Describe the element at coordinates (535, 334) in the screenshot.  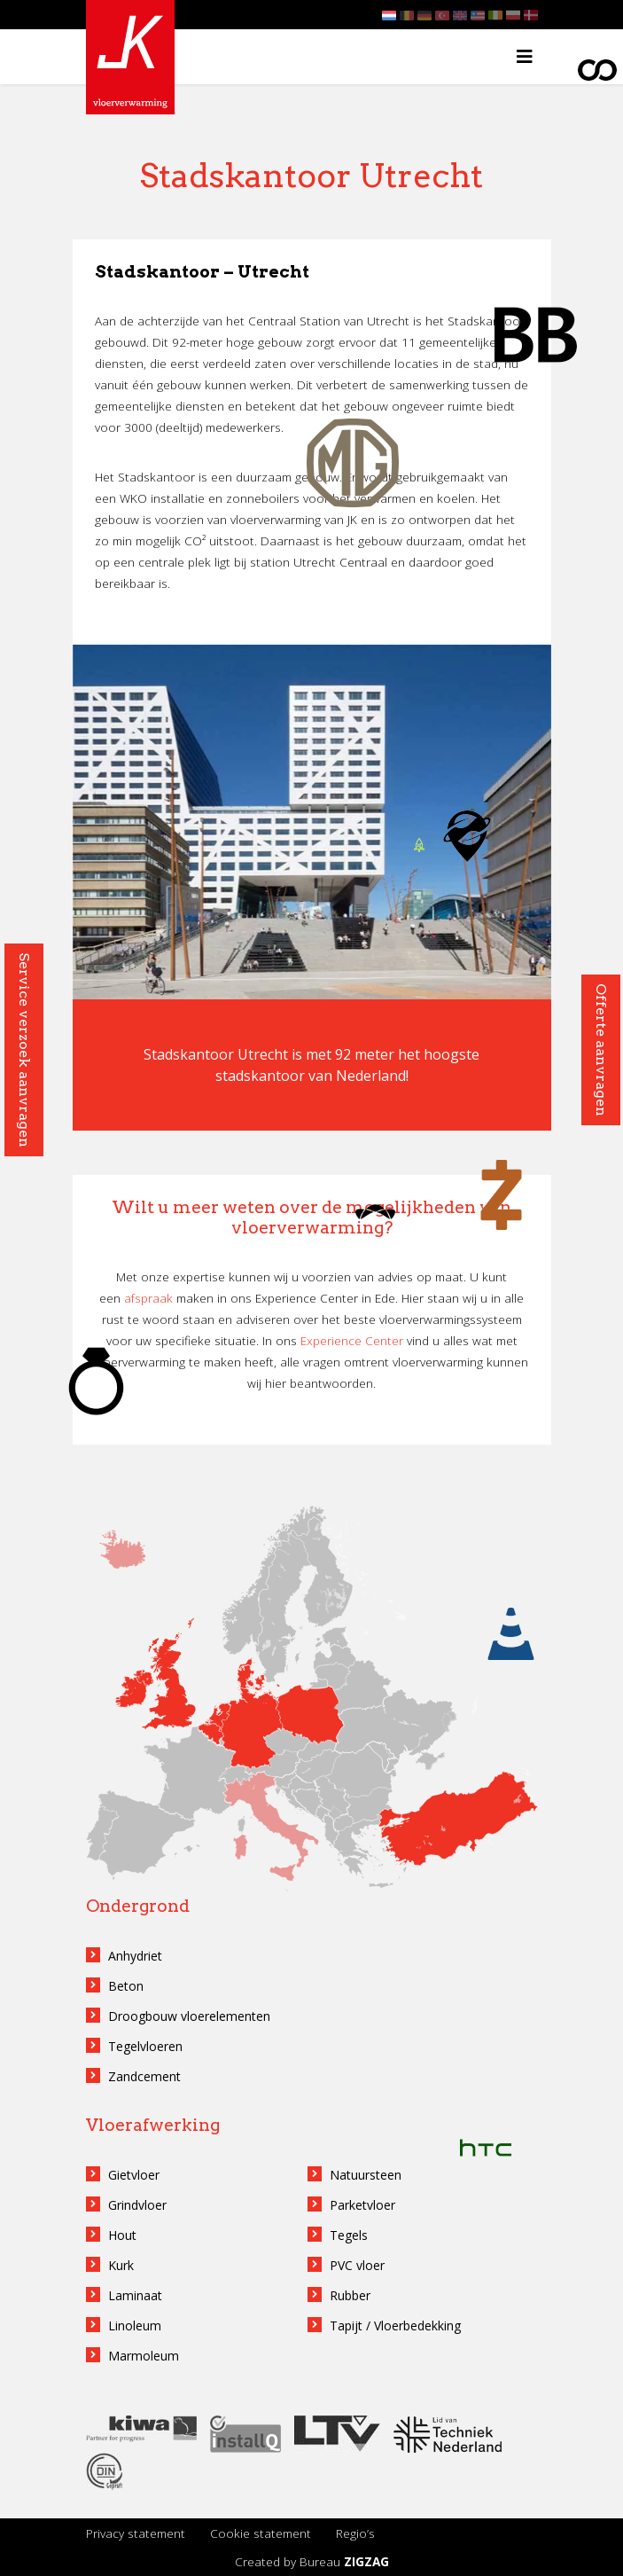
I see `open the BookBub app` at that location.